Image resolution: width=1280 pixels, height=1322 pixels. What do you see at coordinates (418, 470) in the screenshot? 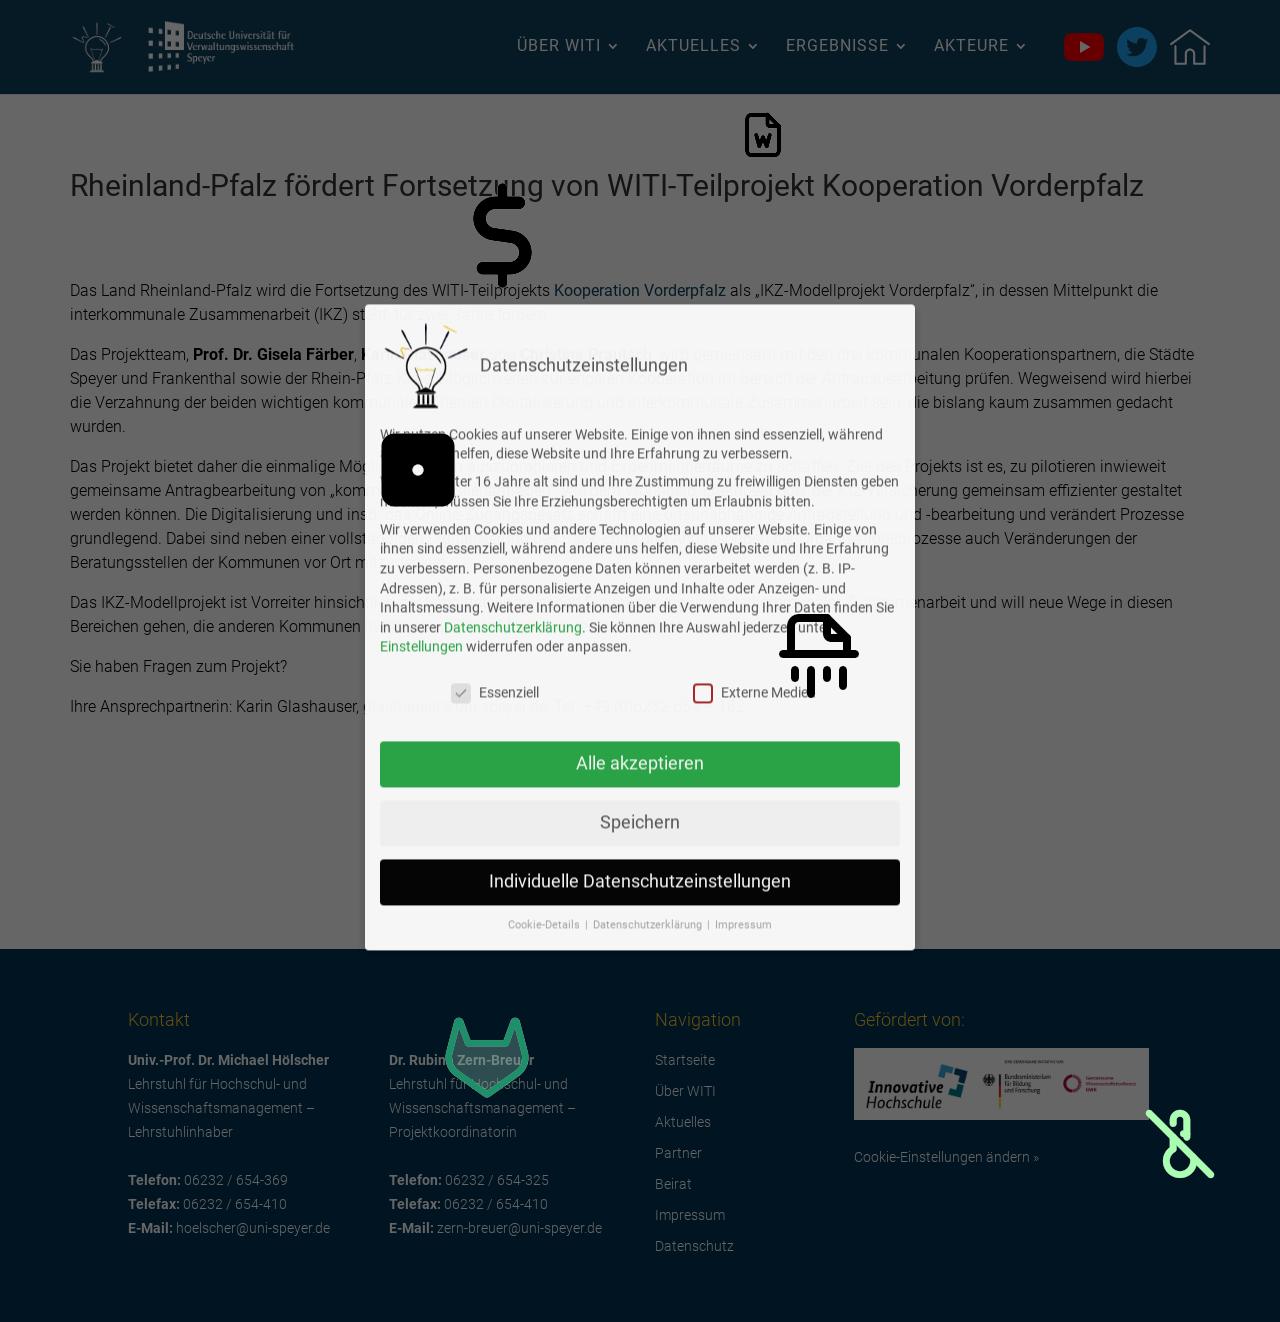
I see `roll the dice or generate a random result` at bounding box center [418, 470].